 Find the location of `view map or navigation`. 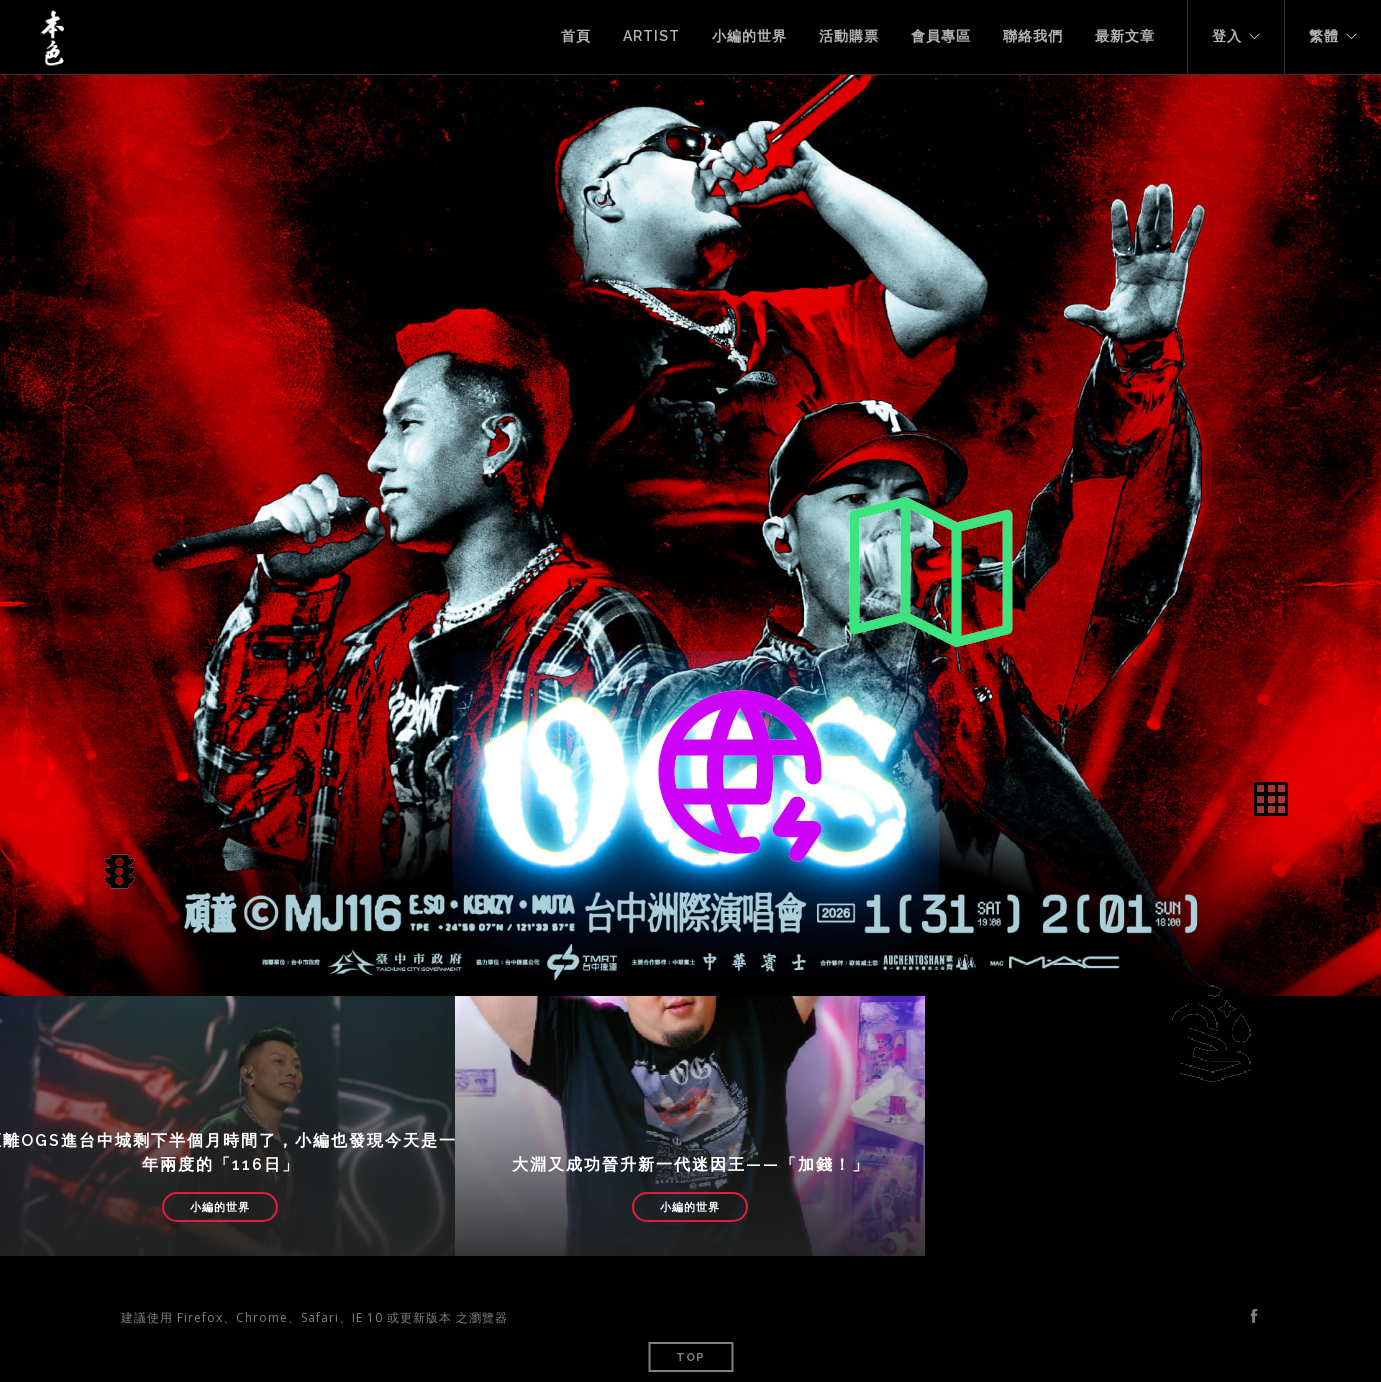

view map or navigation is located at coordinates (931, 572).